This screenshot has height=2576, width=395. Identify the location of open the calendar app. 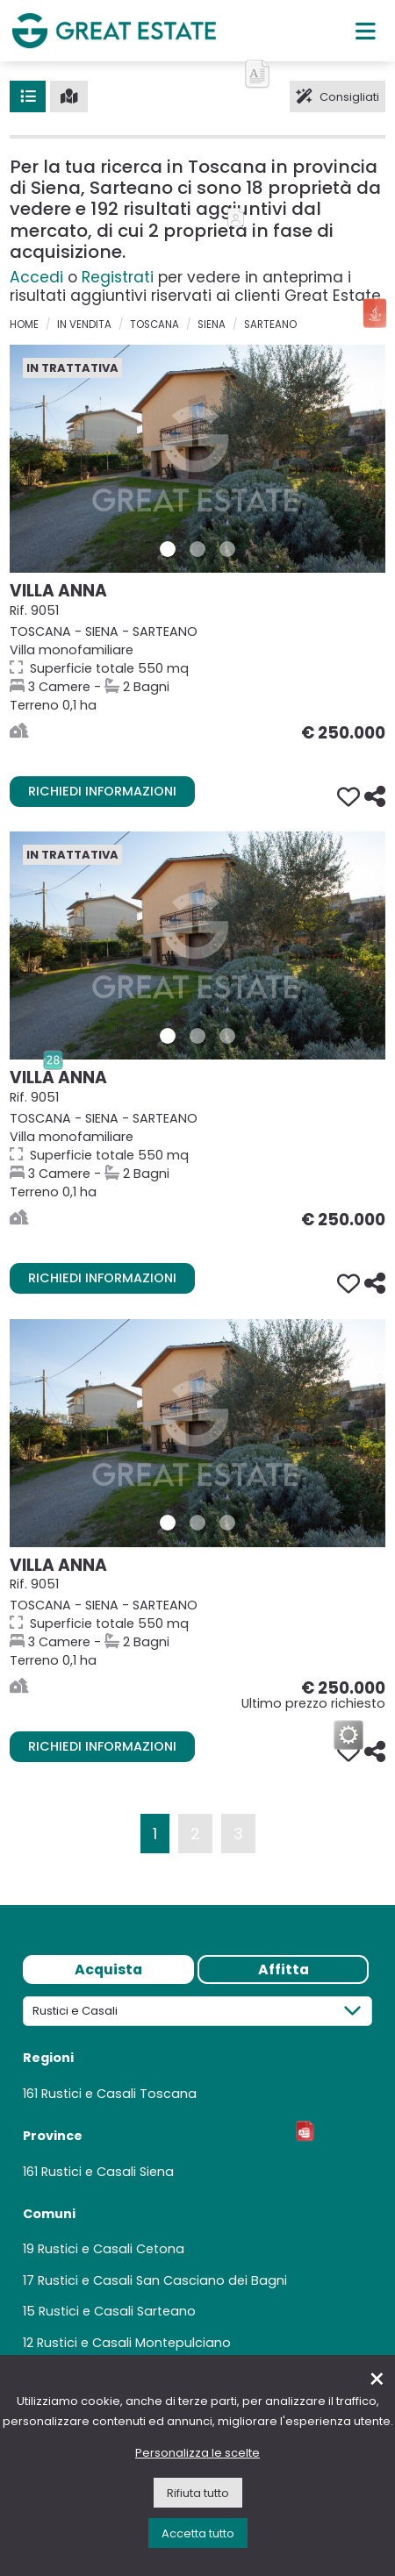
(53, 1060).